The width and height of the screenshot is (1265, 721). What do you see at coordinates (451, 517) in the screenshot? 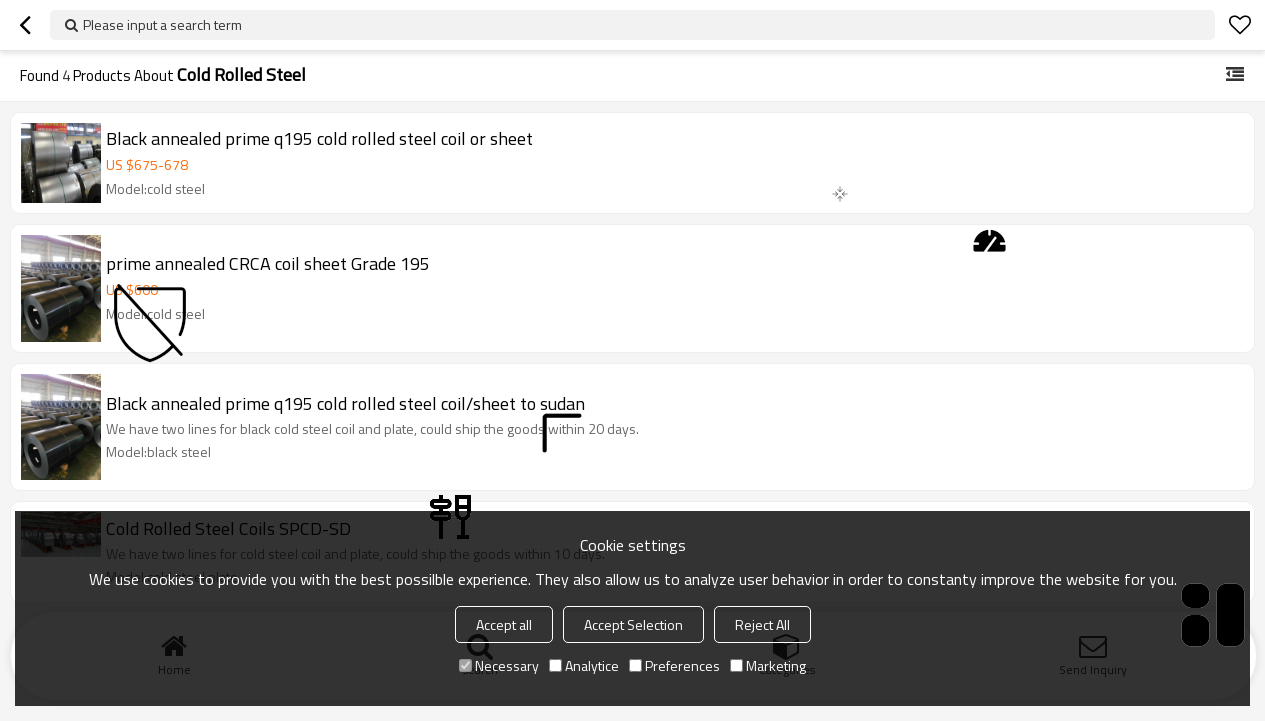
I see `browse tapas or small plates menu` at bounding box center [451, 517].